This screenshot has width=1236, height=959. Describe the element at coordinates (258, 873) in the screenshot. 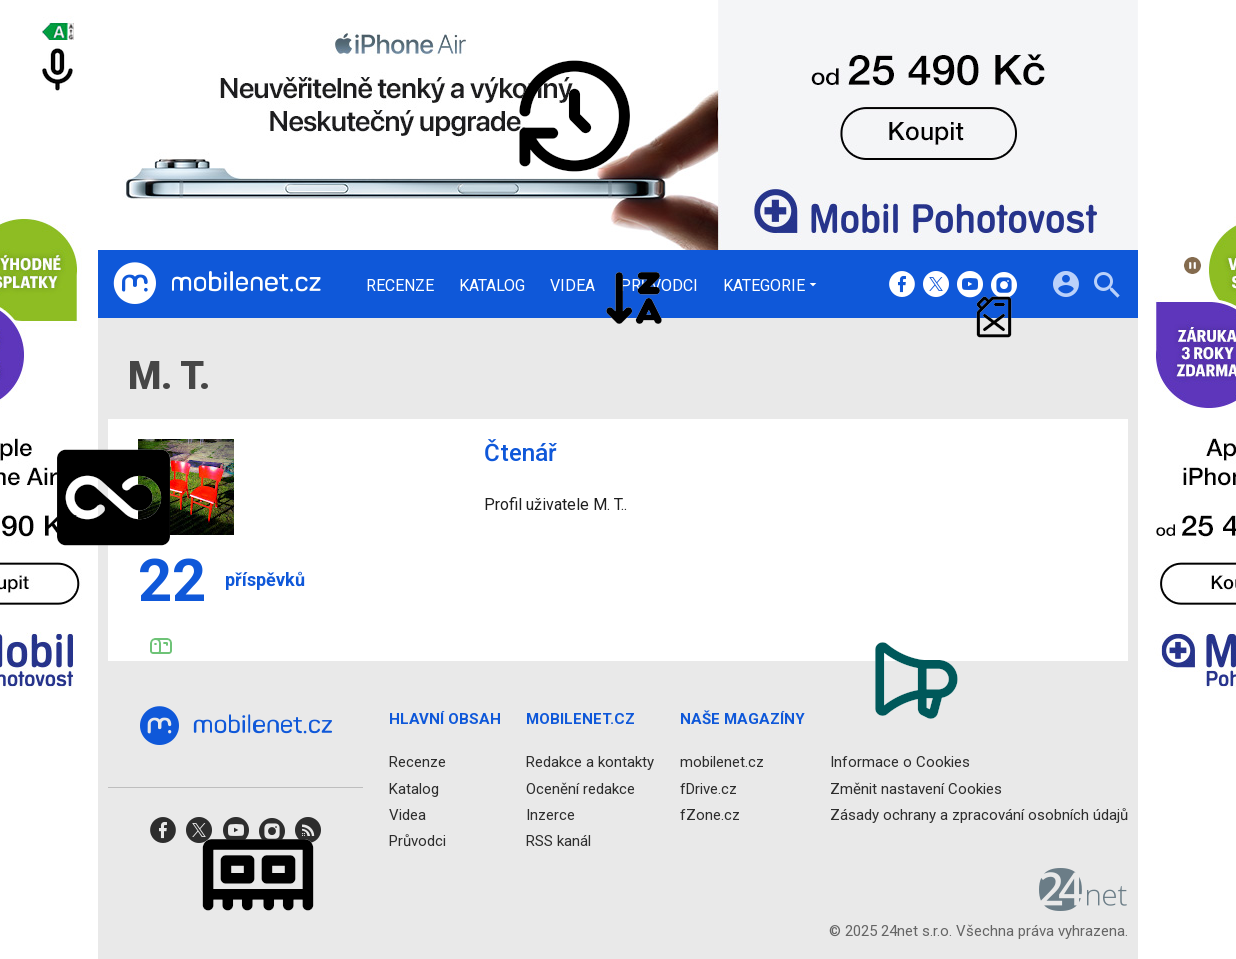

I see `view device memory or RAM usage` at that location.